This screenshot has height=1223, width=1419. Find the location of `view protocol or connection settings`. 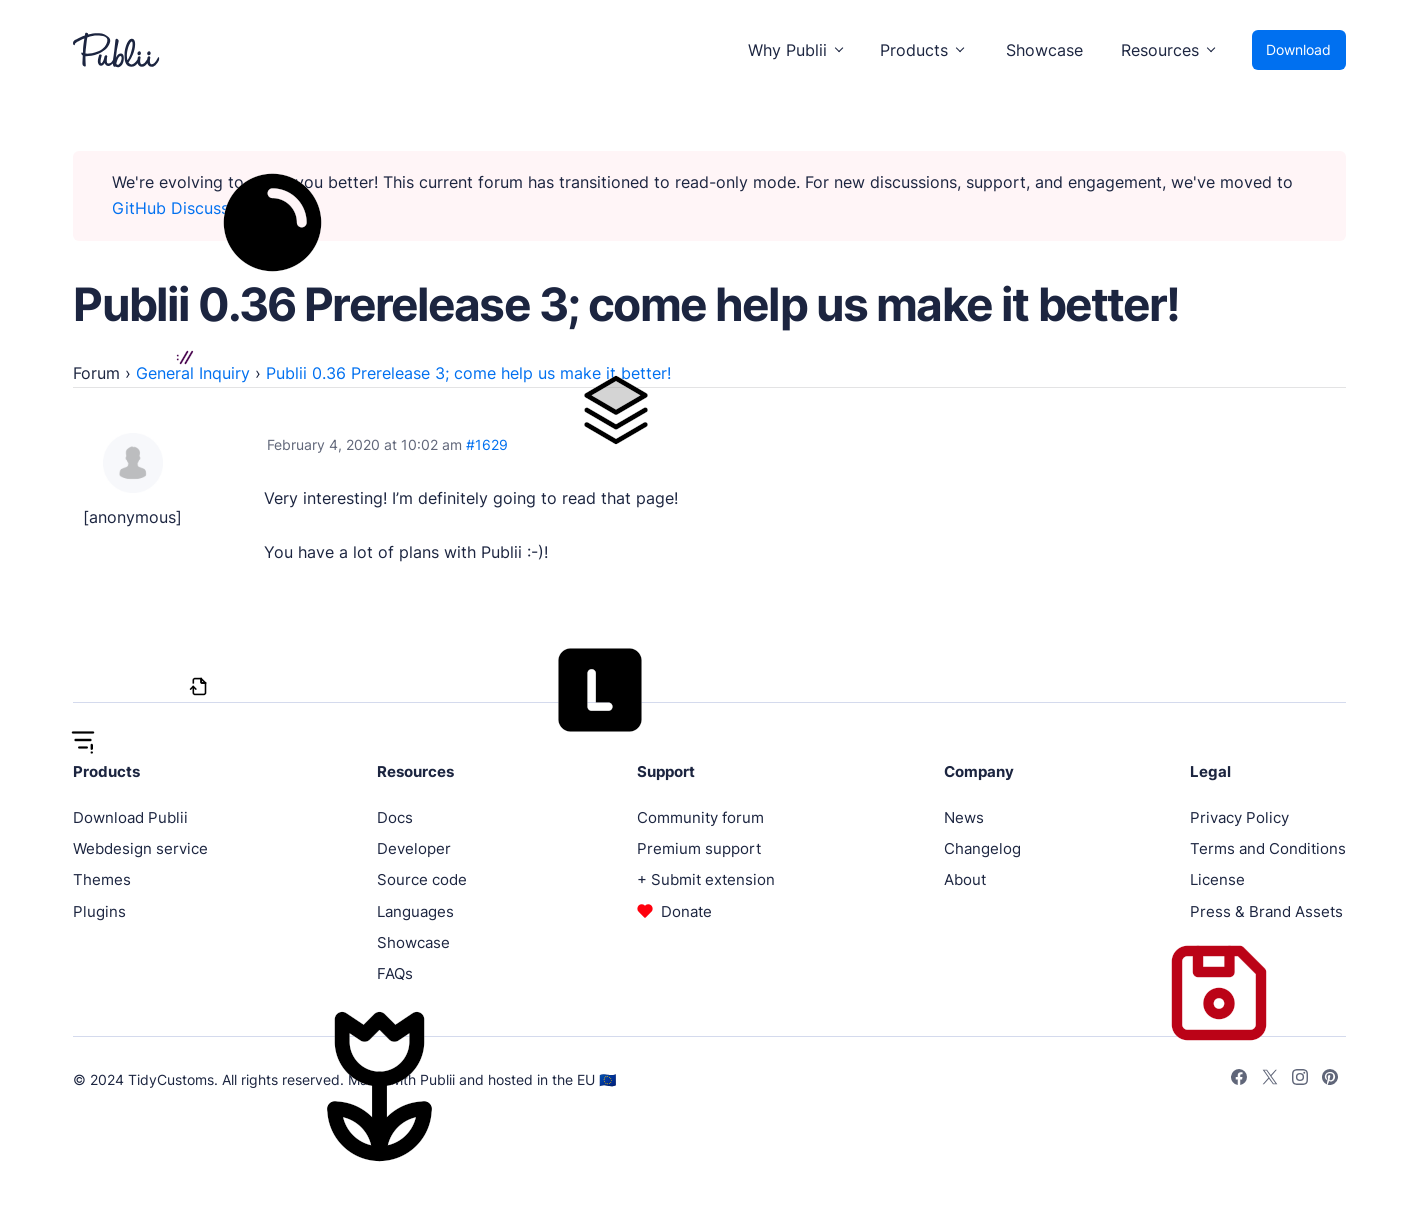

view protocol or connection settings is located at coordinates (184, 357).